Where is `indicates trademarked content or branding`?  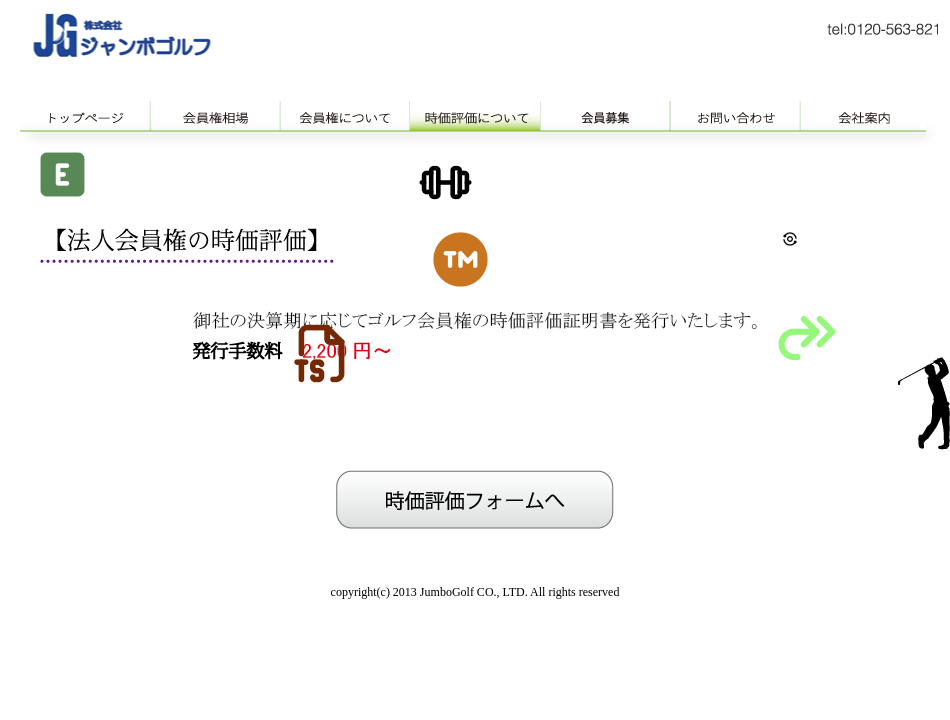 indicates trademarked content or branding is located at coordinates (460, 259).